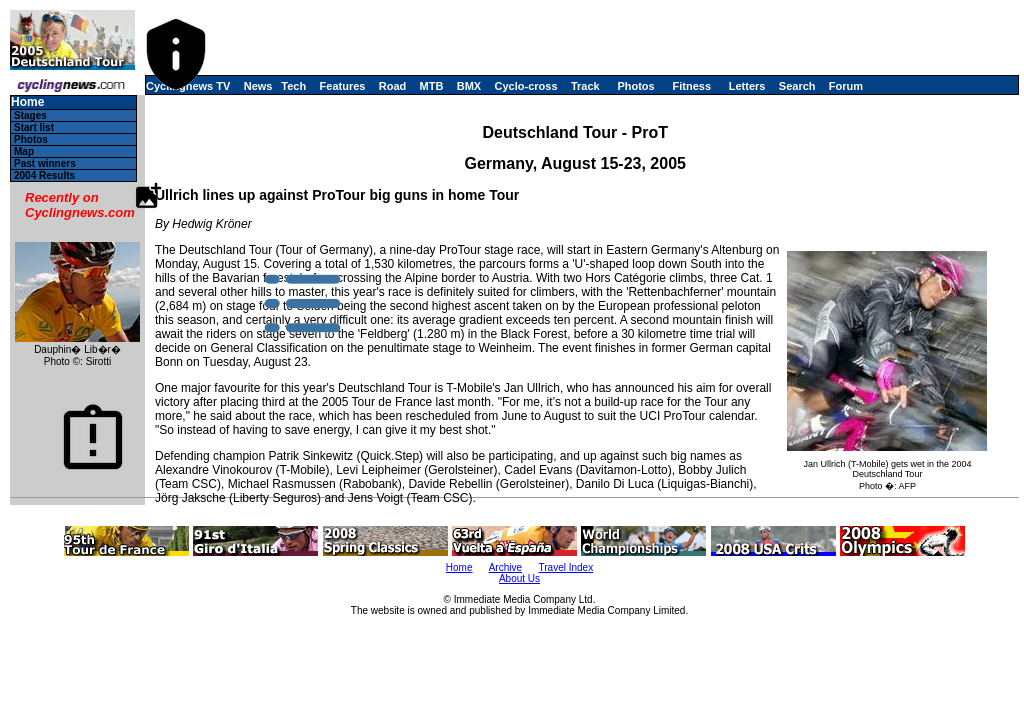  I want to click on view overdue or late assignments, so click(93, 440).